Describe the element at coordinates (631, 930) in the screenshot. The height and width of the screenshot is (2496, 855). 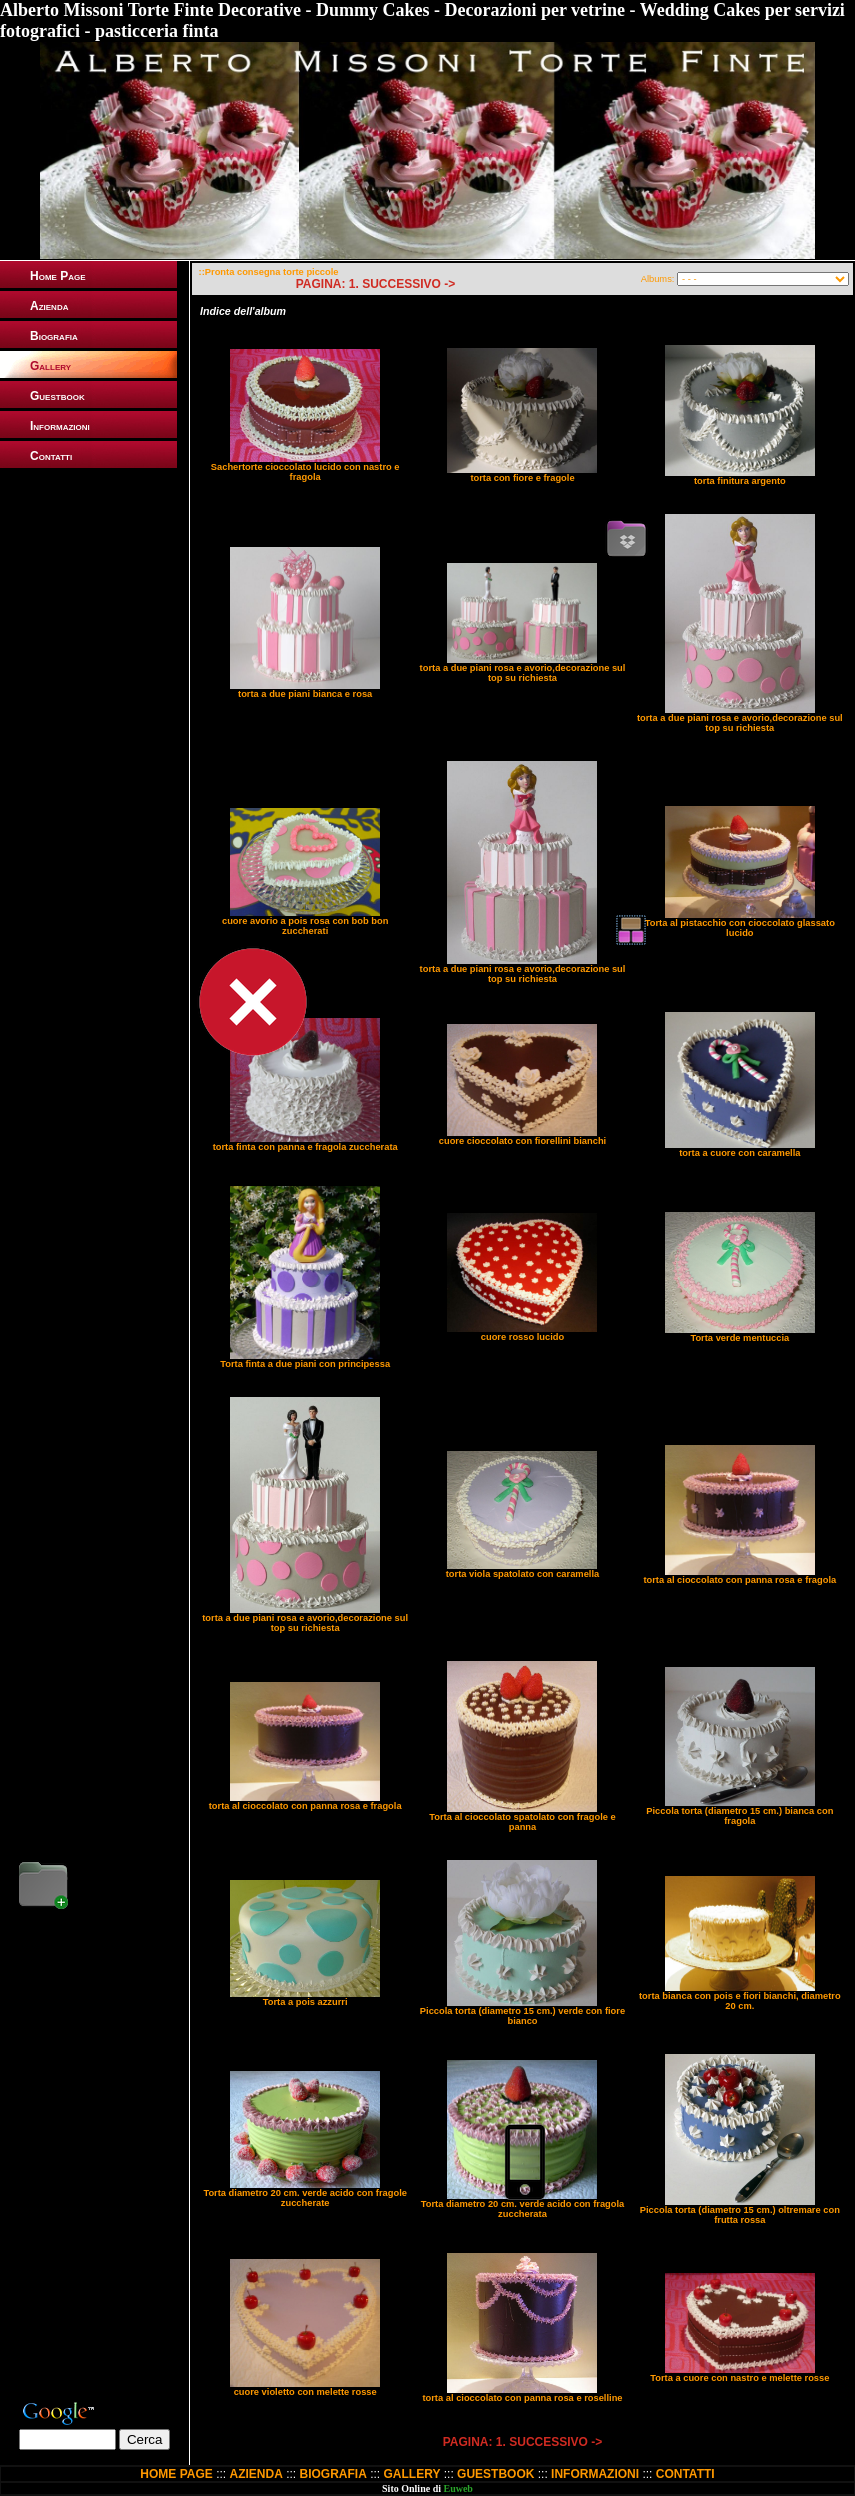
I see `select all items in the current view` at that location.